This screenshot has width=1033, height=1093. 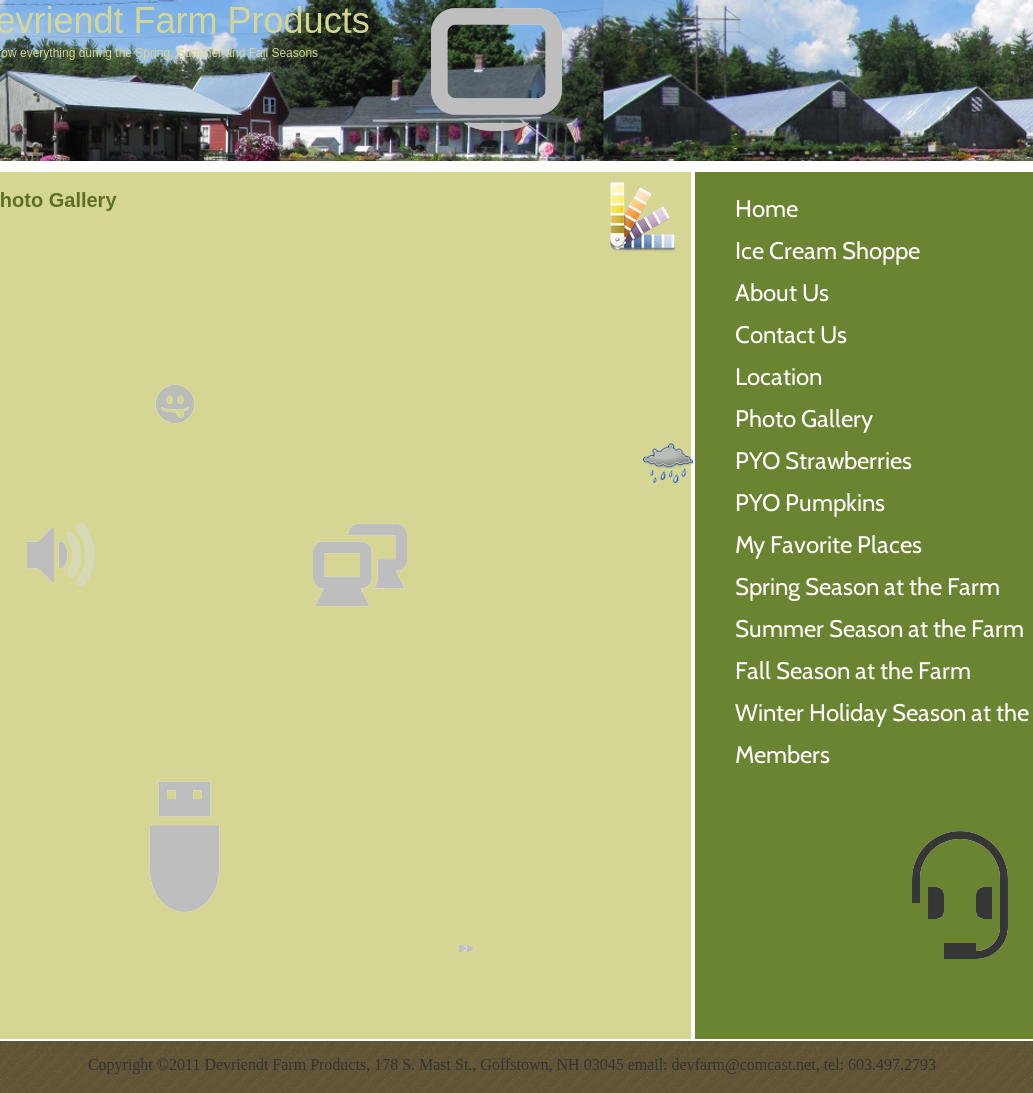 I want to click on indicates scattered showers in current weather conditions, so click(x=668, y=459).